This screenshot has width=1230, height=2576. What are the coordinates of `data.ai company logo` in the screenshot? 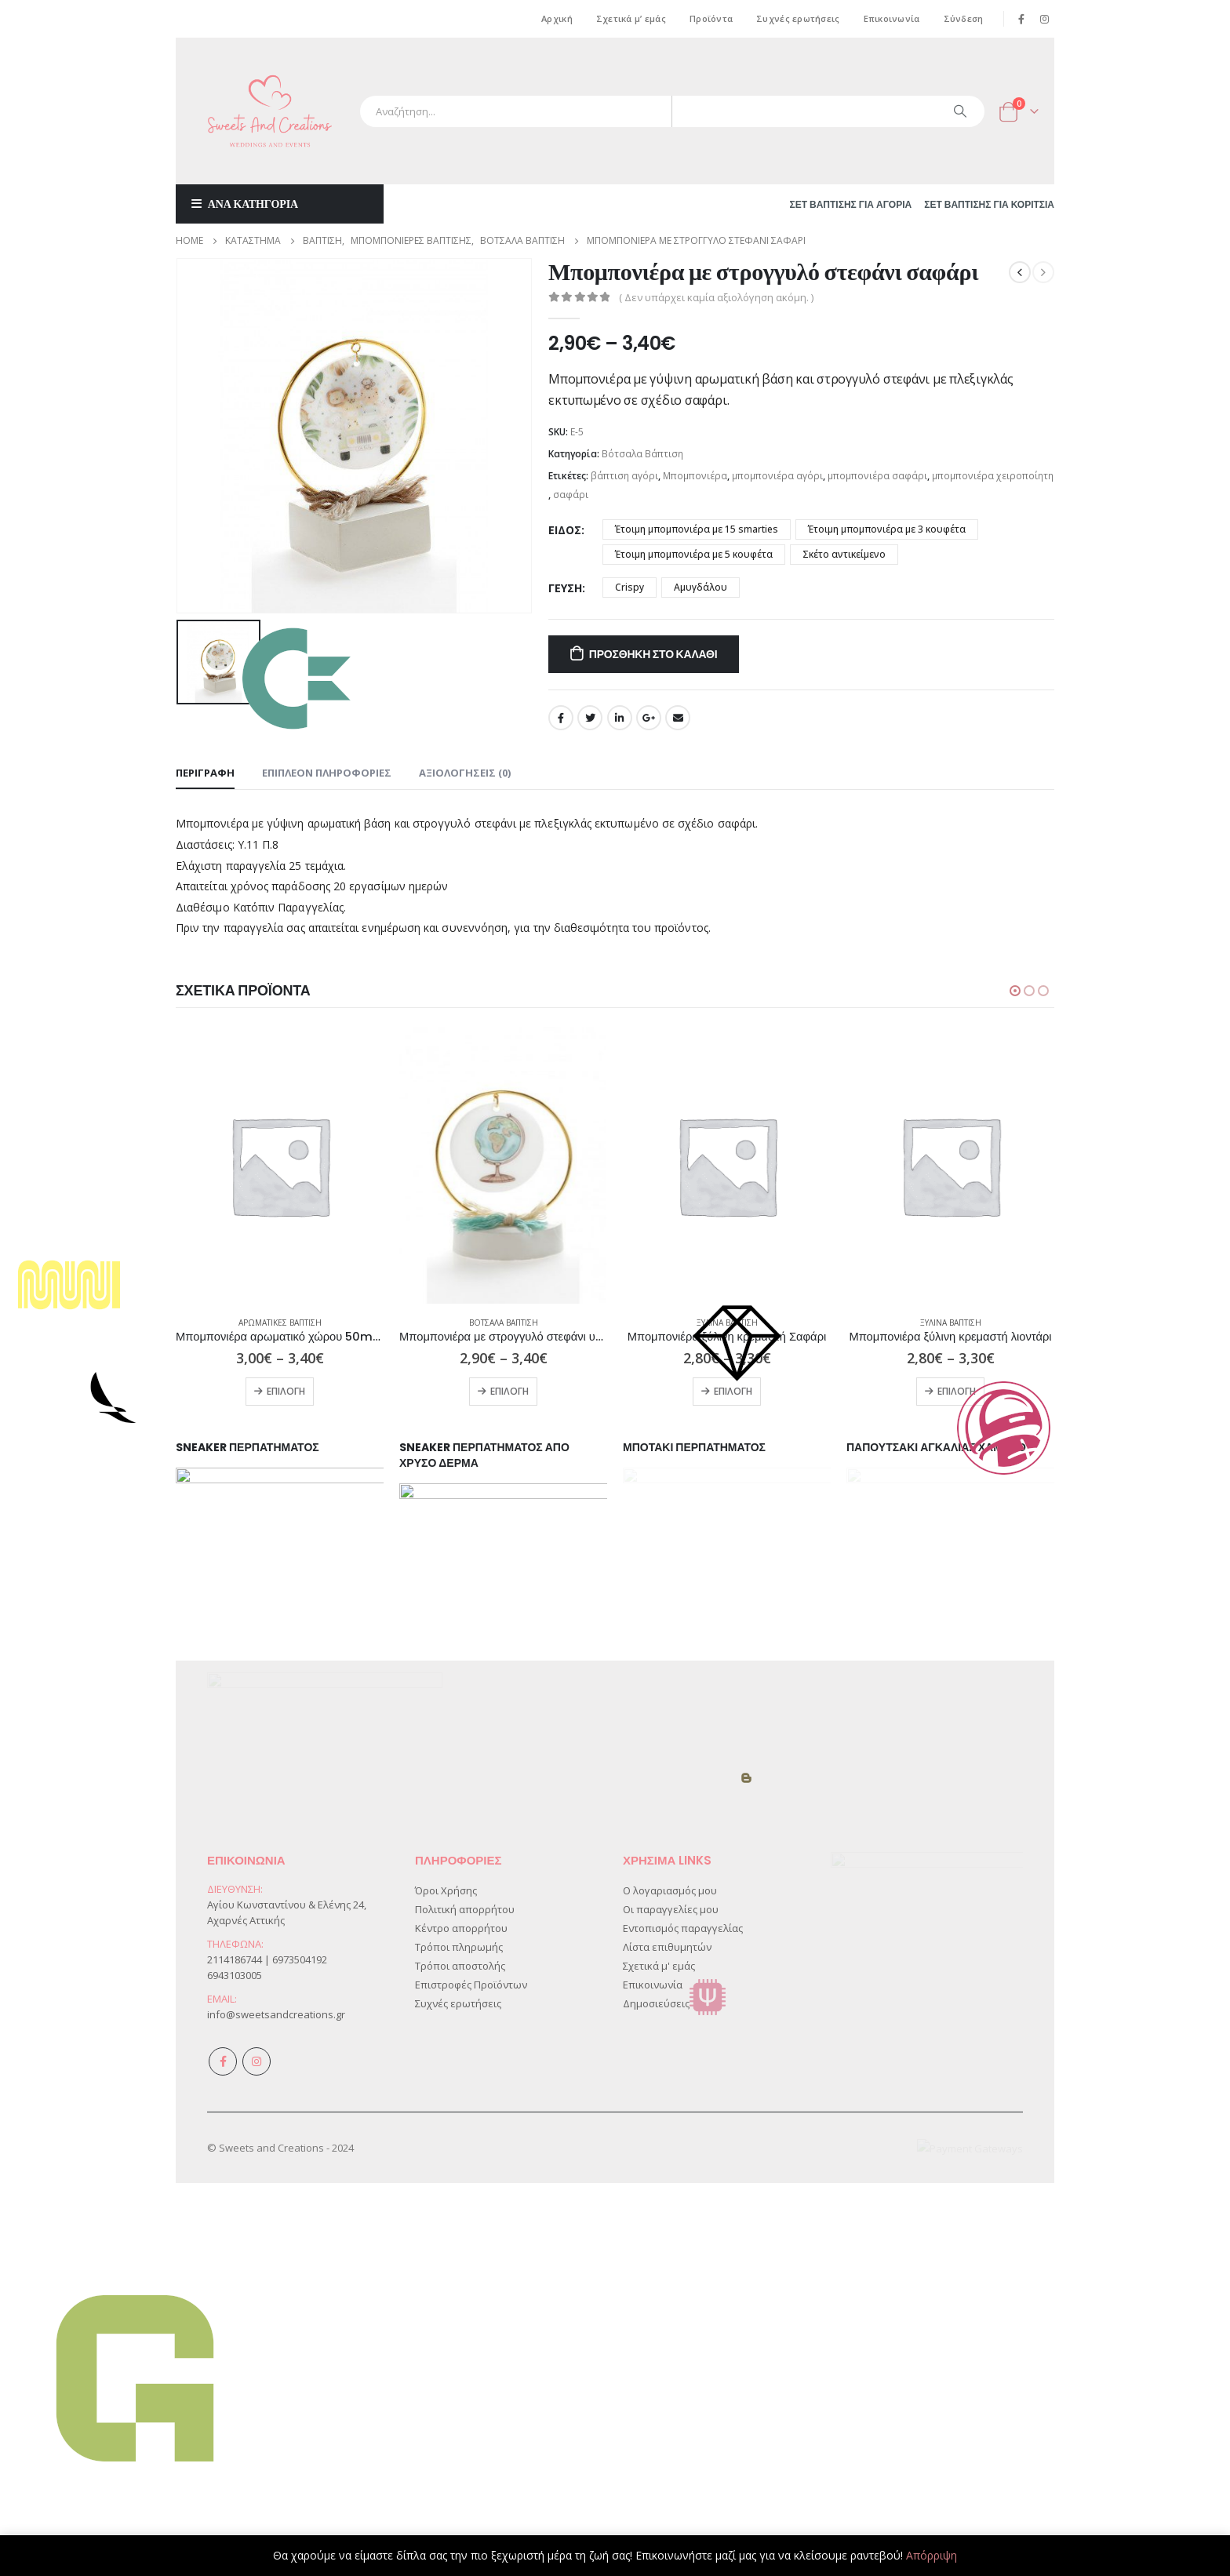 It's located at (737, 1343).